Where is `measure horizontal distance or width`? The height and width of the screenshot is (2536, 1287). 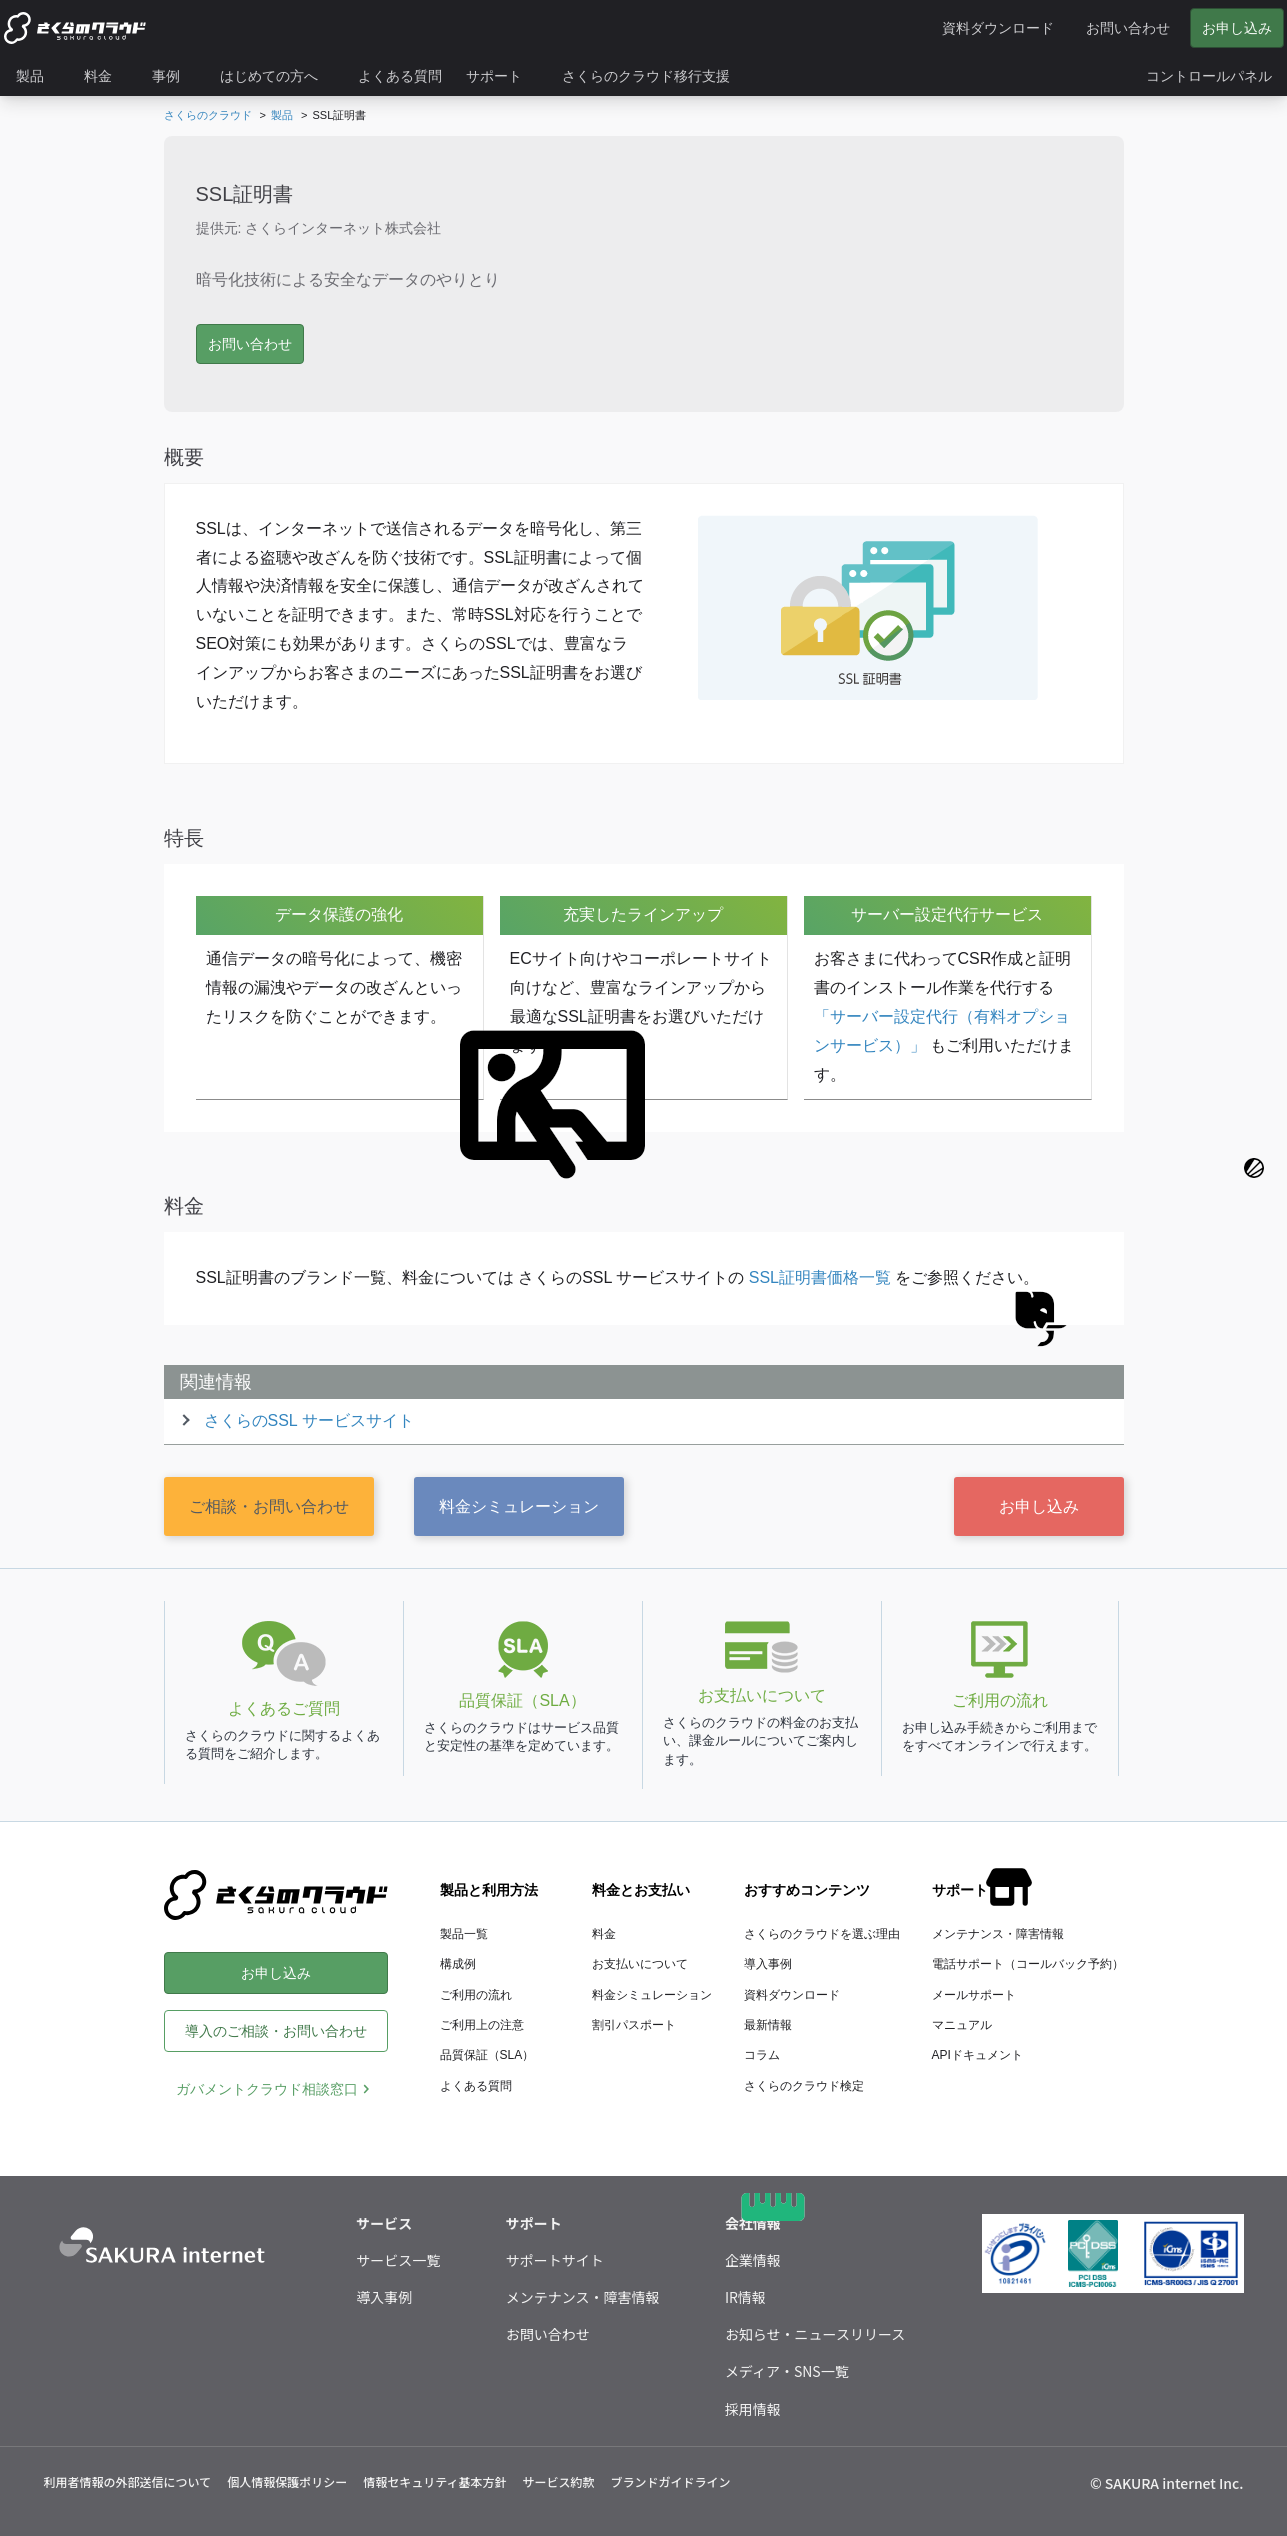 measure horizontal distance or width is located at coordinates (773, 2207).